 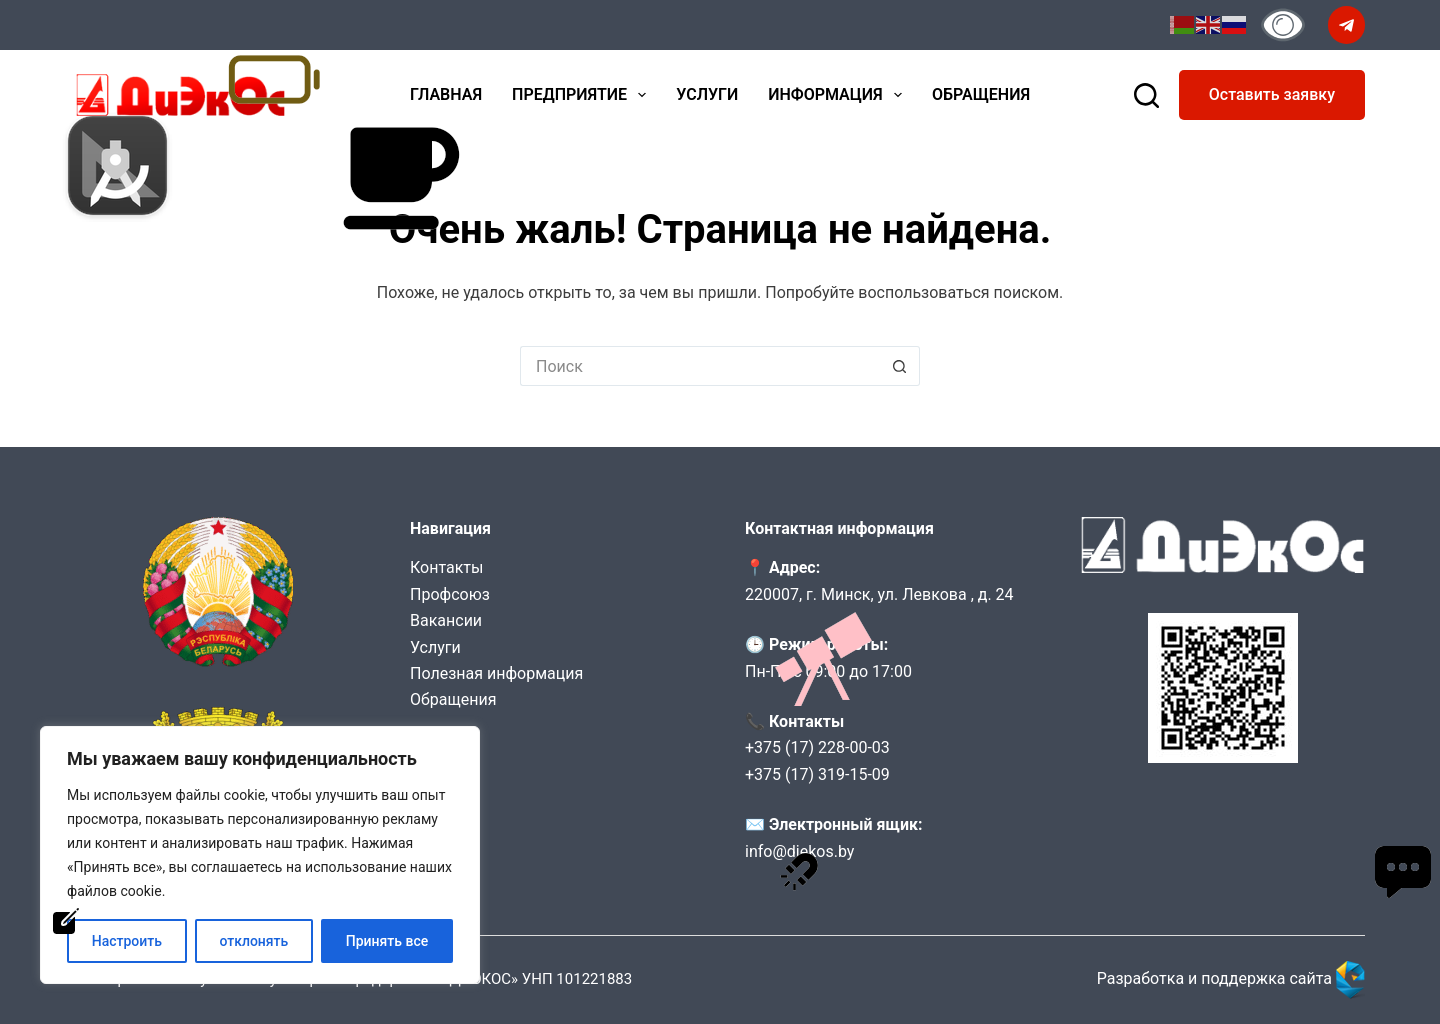 What do you see at coordinates (398, 175) in the screenshot?
I see `find nearby coffee shops or cafés` at bounding box center [398, 175].